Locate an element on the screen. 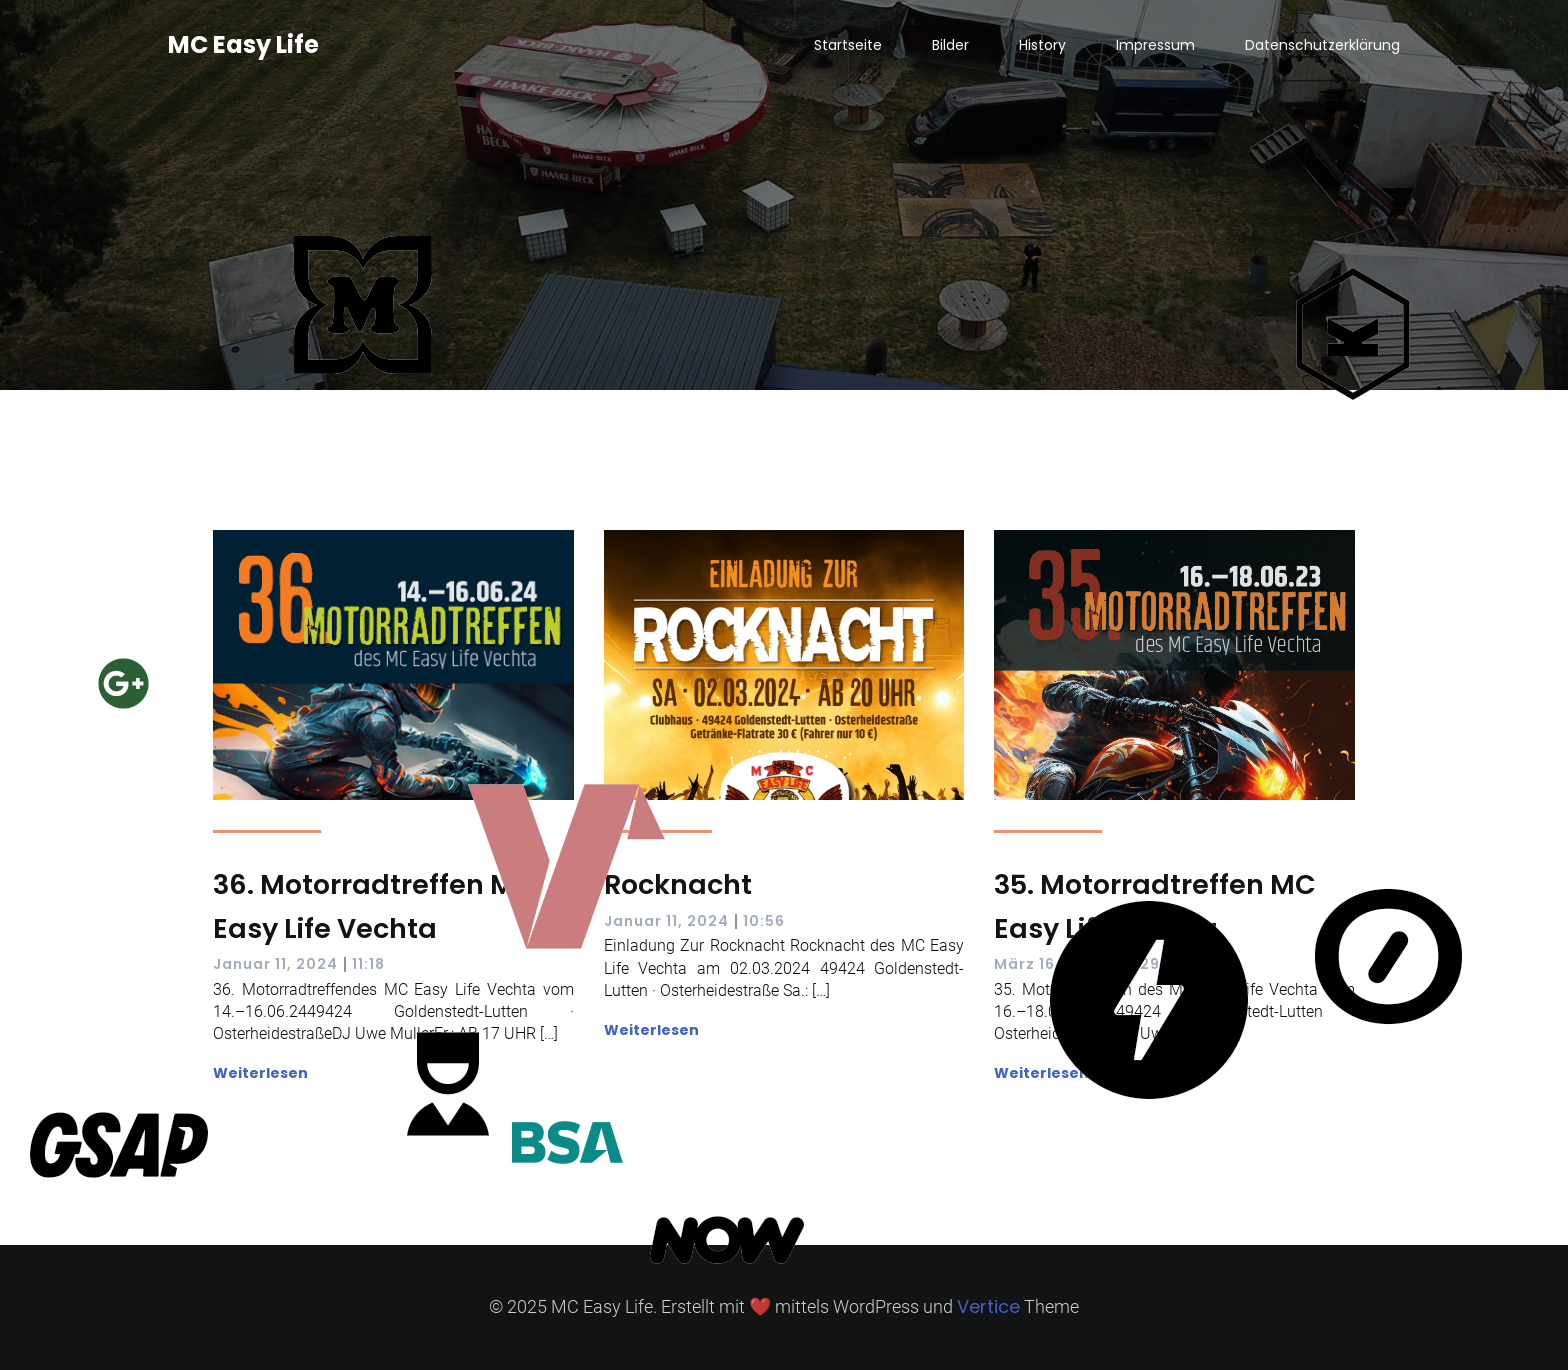 The image size is (1568, 1370). kirby CMS logo is located at coordinates (1353, 334).